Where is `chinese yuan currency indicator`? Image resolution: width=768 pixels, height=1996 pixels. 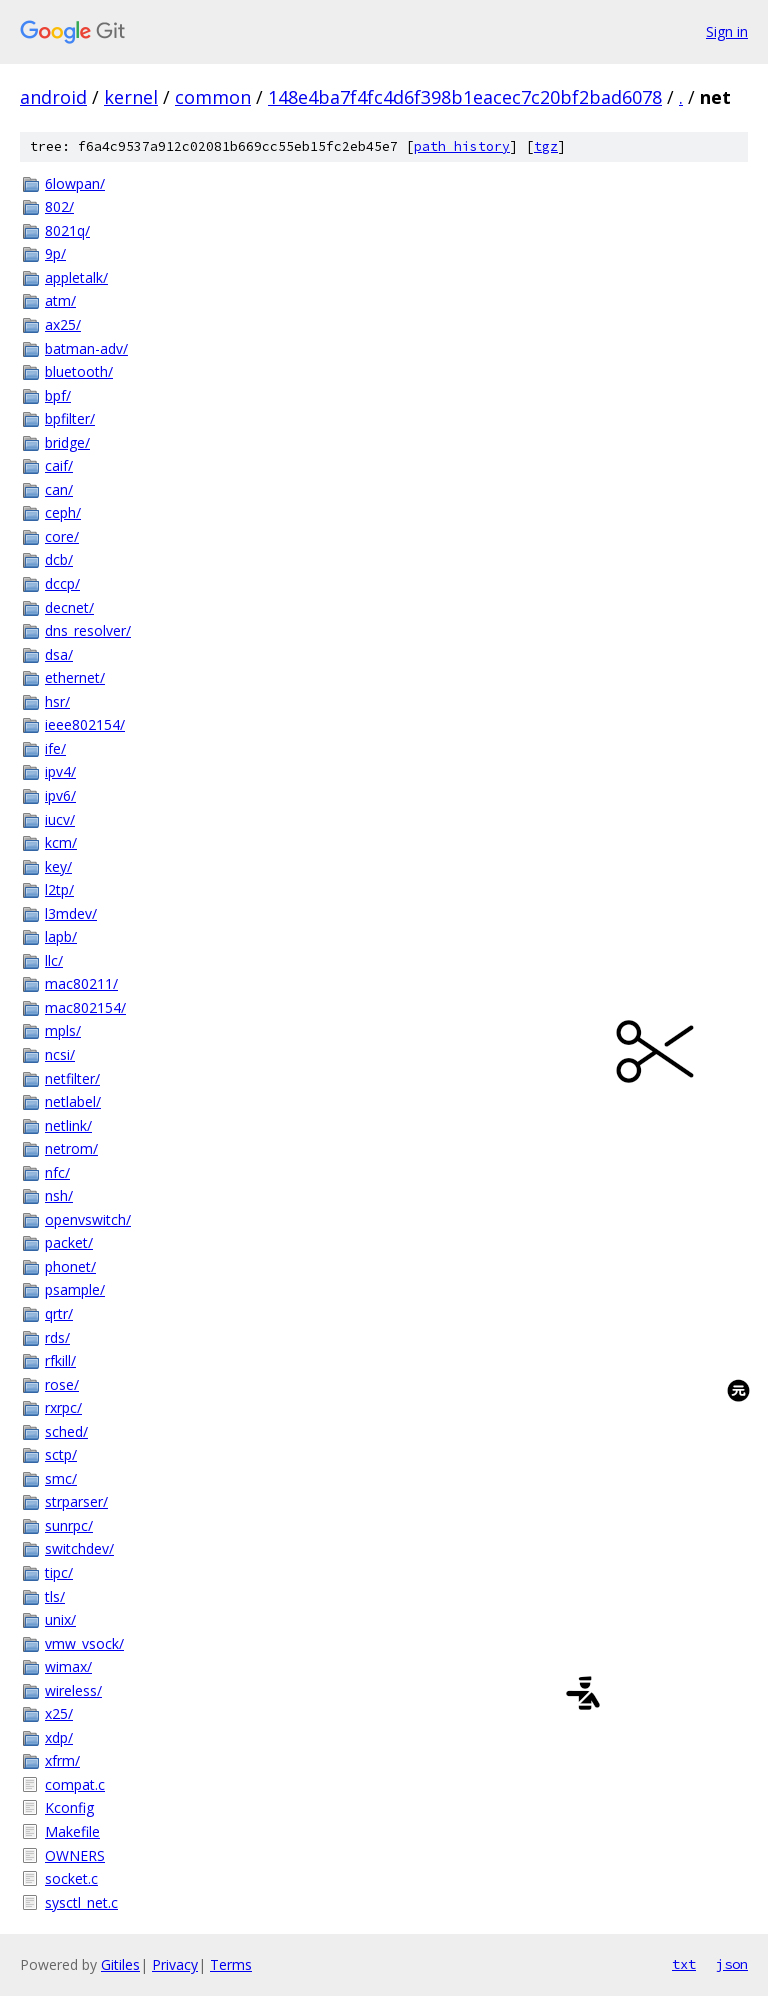
chinese yuan currency indicator is located at coordinates (738, 1391).